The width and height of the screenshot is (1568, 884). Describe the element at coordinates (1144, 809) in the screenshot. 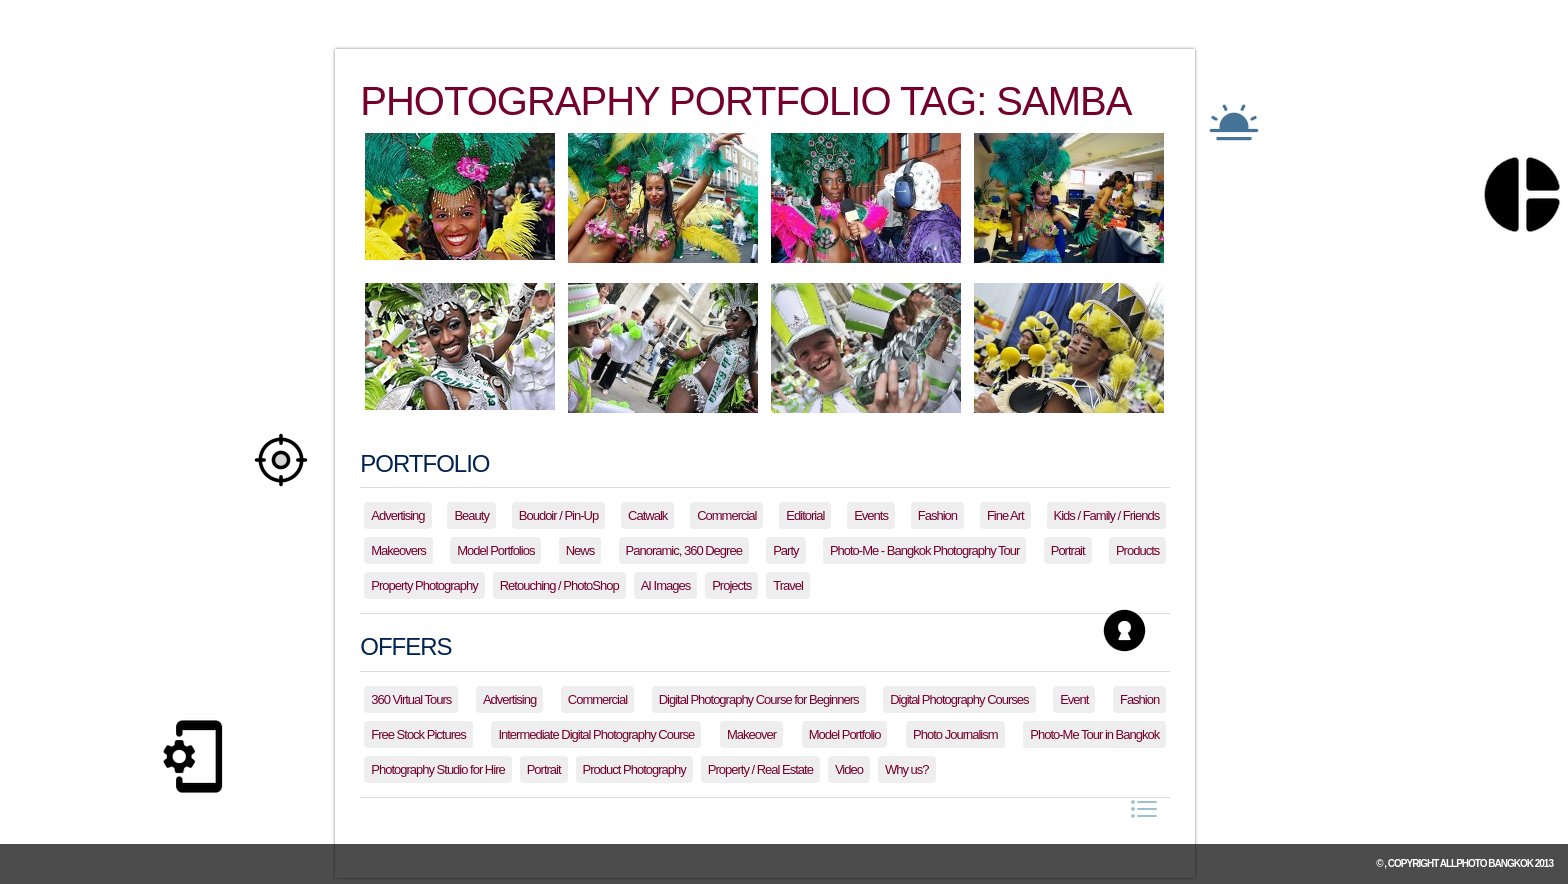

I see `view list of items` at that location.